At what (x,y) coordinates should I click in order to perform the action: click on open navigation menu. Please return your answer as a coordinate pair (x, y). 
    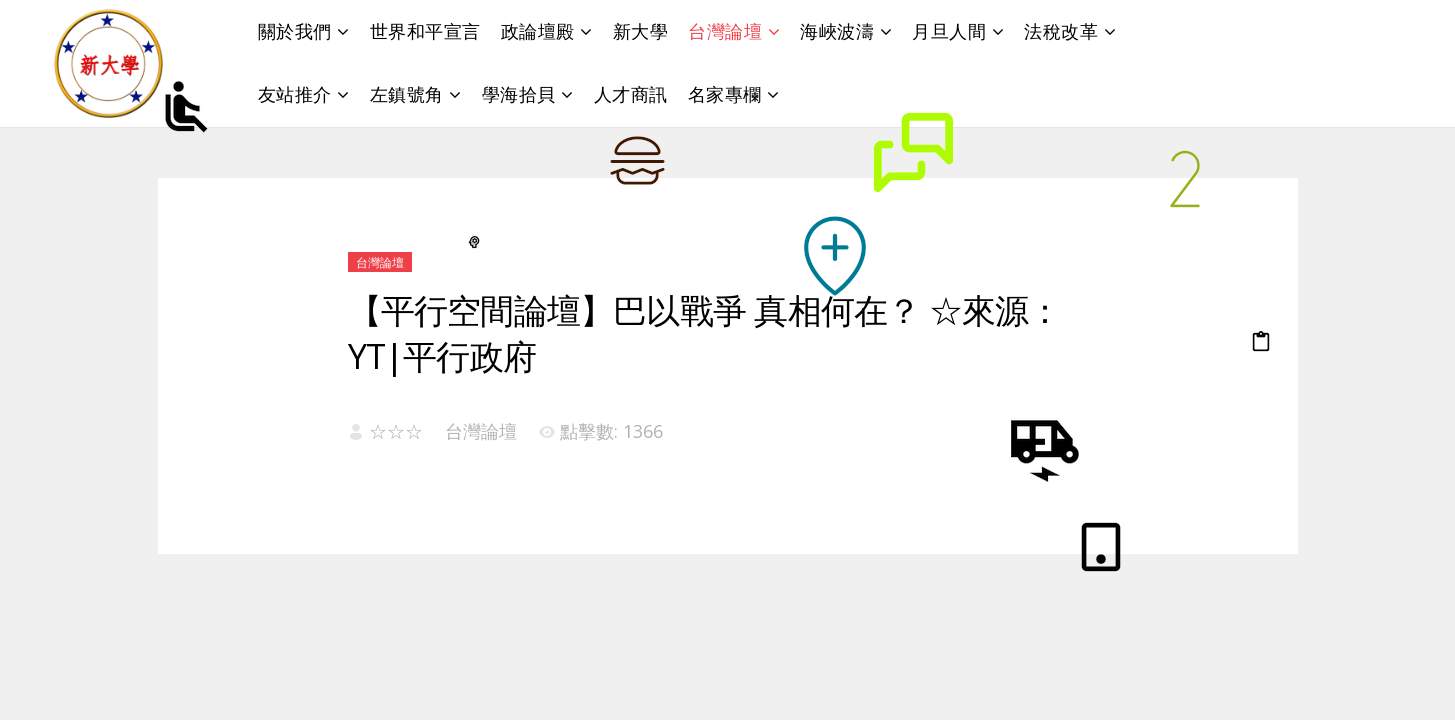
    Looking at the image, I should click on (637, 161).